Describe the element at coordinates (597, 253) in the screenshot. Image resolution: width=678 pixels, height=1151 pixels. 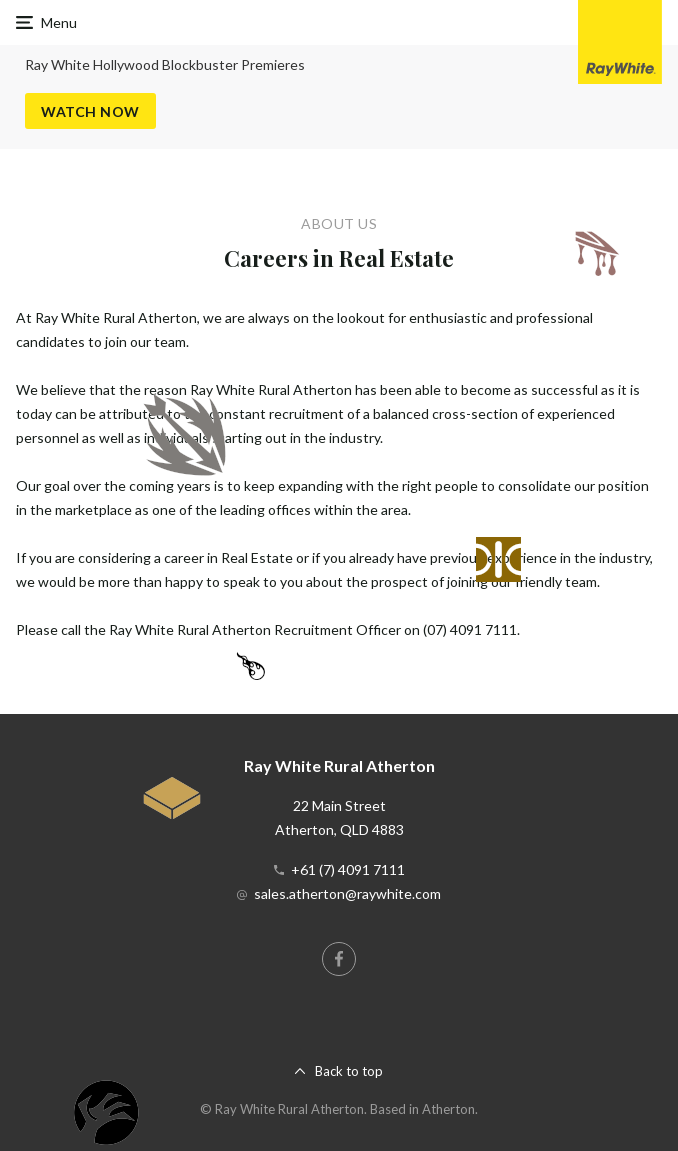
I see `indicates a critical hit or bleeding effect` at that location.